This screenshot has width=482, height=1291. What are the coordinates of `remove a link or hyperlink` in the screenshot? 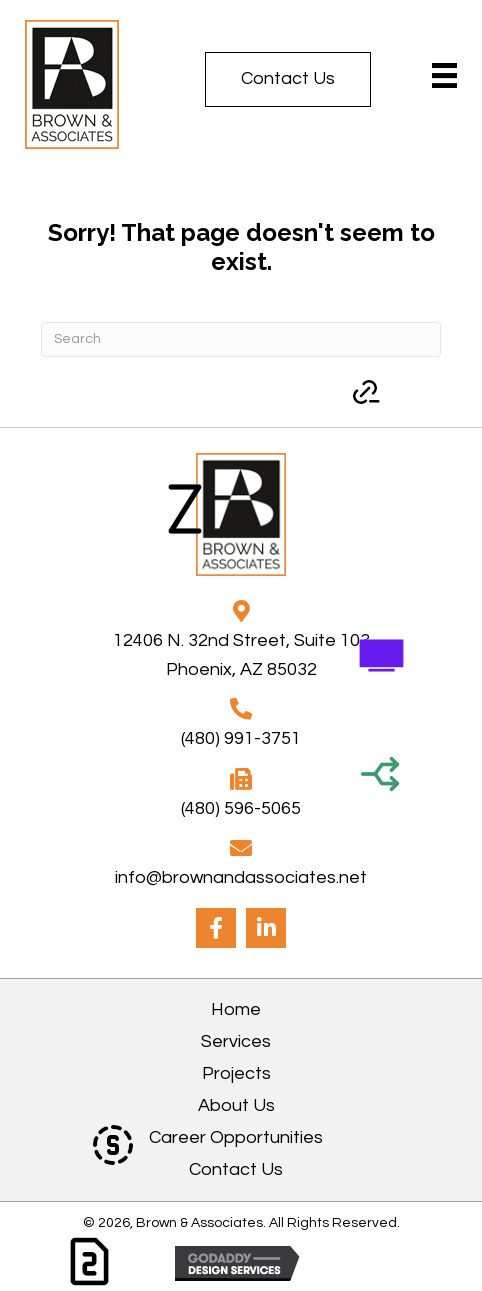 It's located at (365, 392).